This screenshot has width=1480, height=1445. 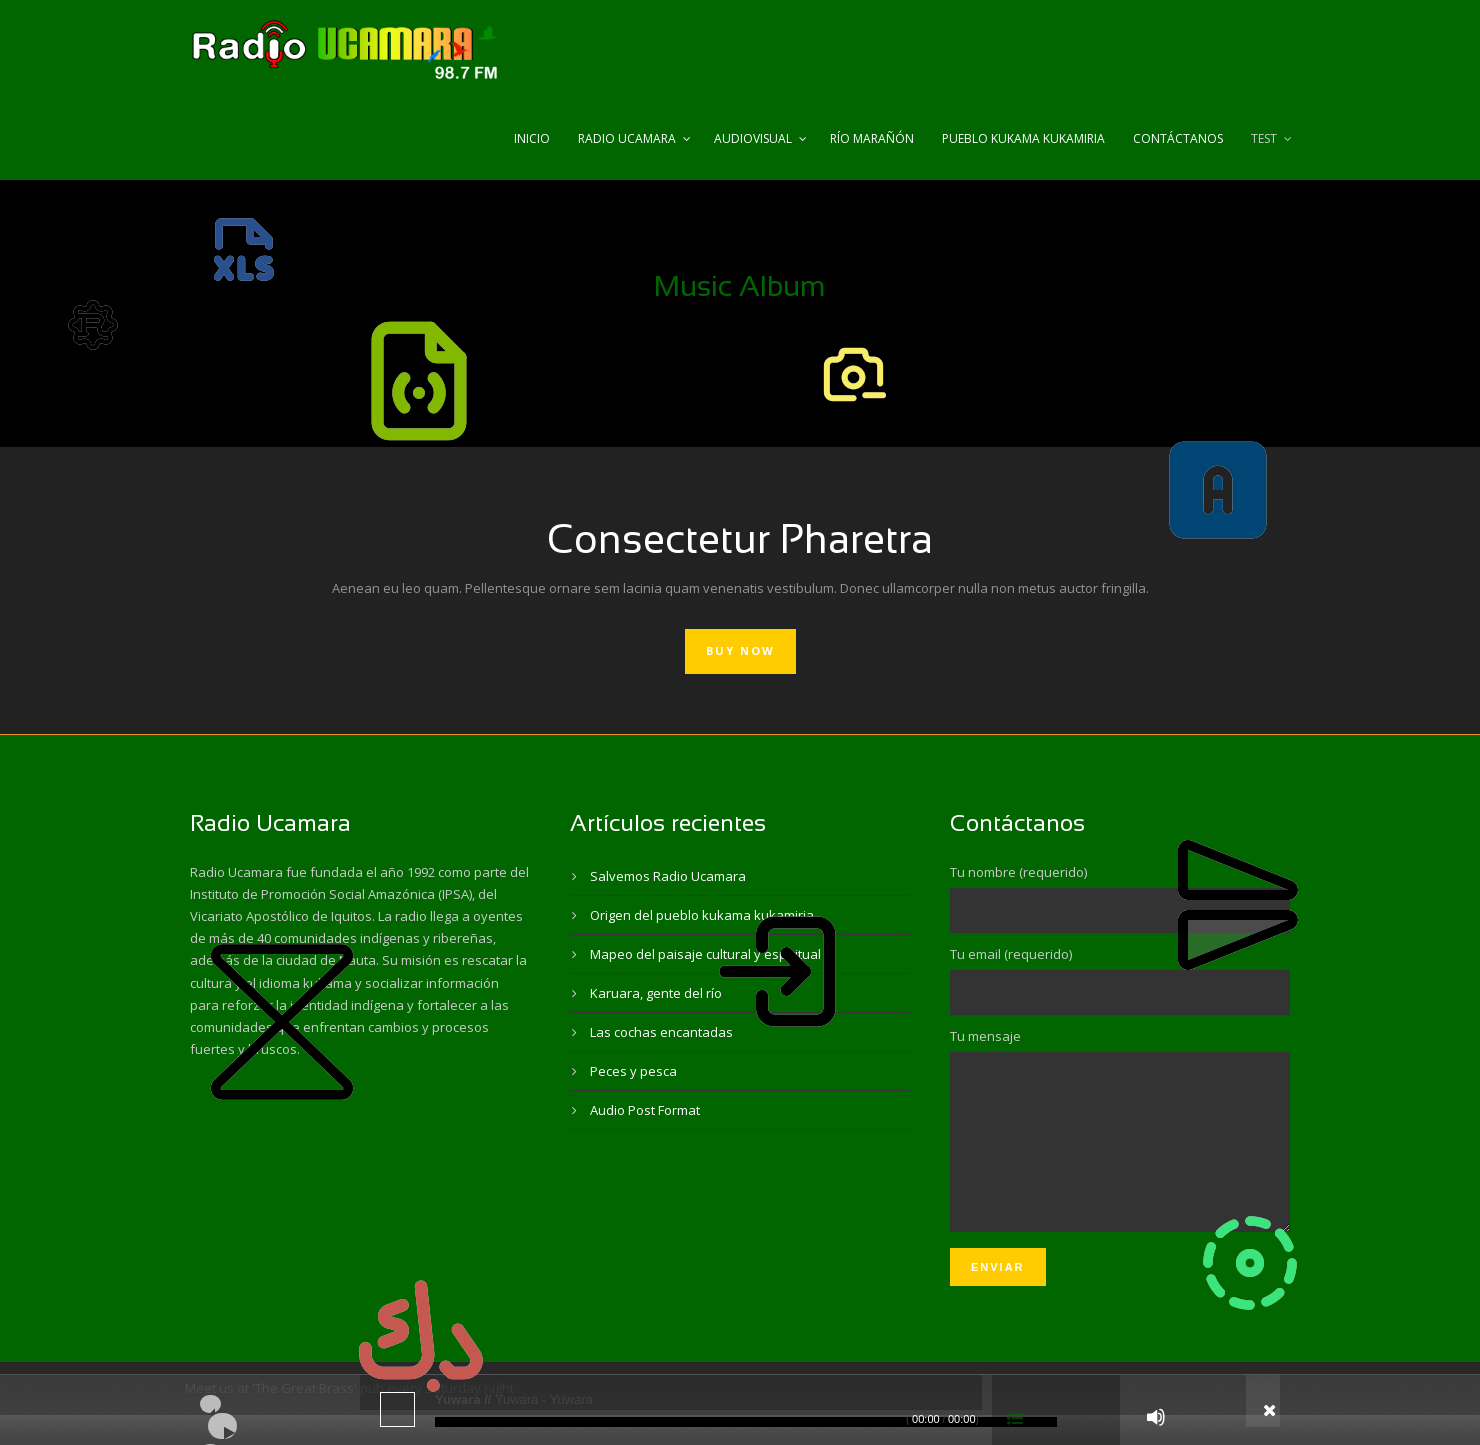 What do you see at coordinates (780, 971) in the screenshot?
I see `log in to your account` at bounding box center [780, 971].